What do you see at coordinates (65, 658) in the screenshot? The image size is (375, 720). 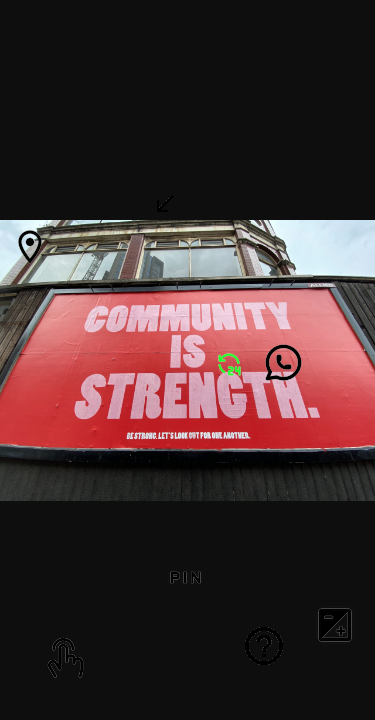 I see `tap to interact with this element` at bounding box center [65, 658].